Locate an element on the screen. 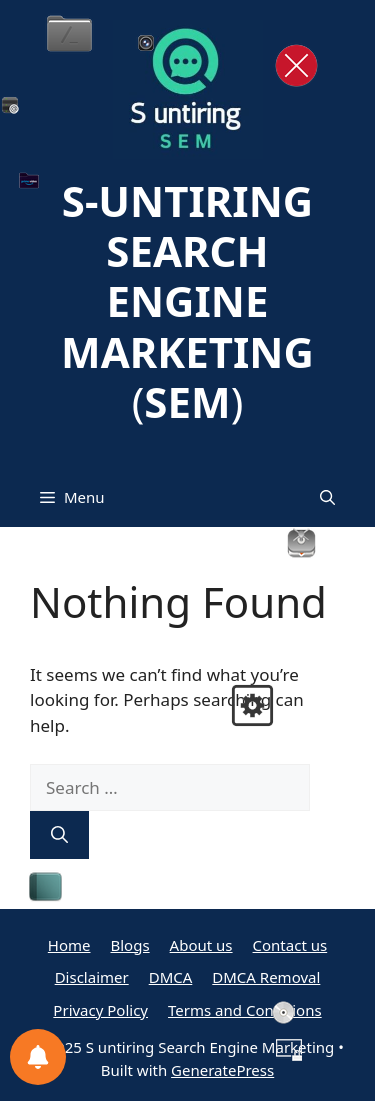  access DVD or optical disc drive is located at coordinates (283, 1012).